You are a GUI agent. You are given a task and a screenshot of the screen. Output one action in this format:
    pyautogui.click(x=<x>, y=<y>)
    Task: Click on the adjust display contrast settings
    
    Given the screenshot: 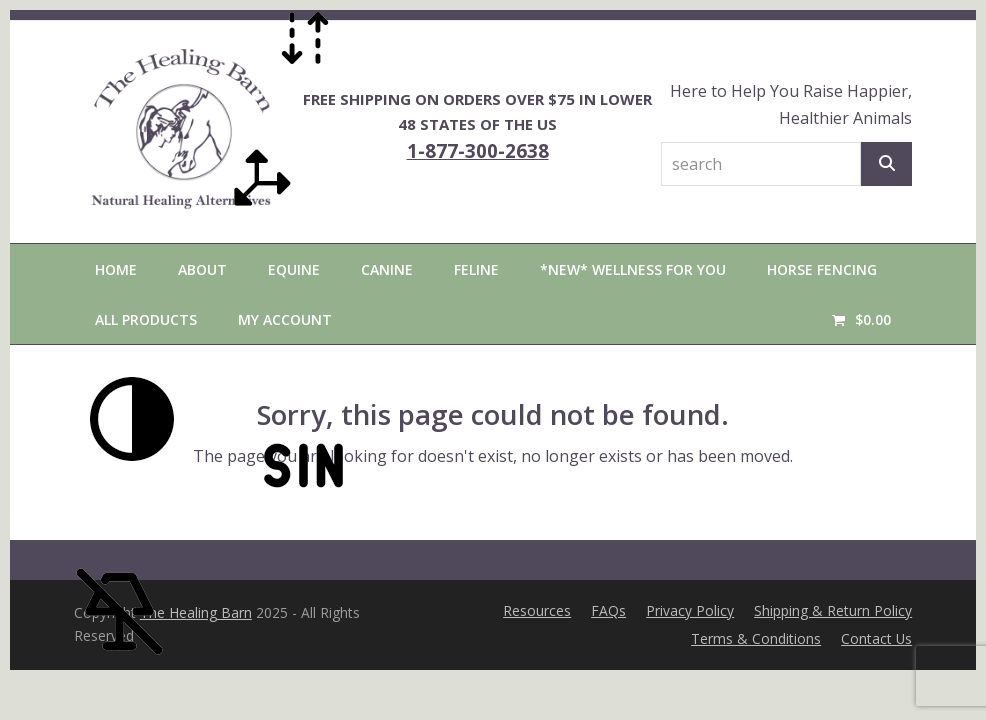 What is the action you would take?
    pyautogui.click(x=132, y=419)
    